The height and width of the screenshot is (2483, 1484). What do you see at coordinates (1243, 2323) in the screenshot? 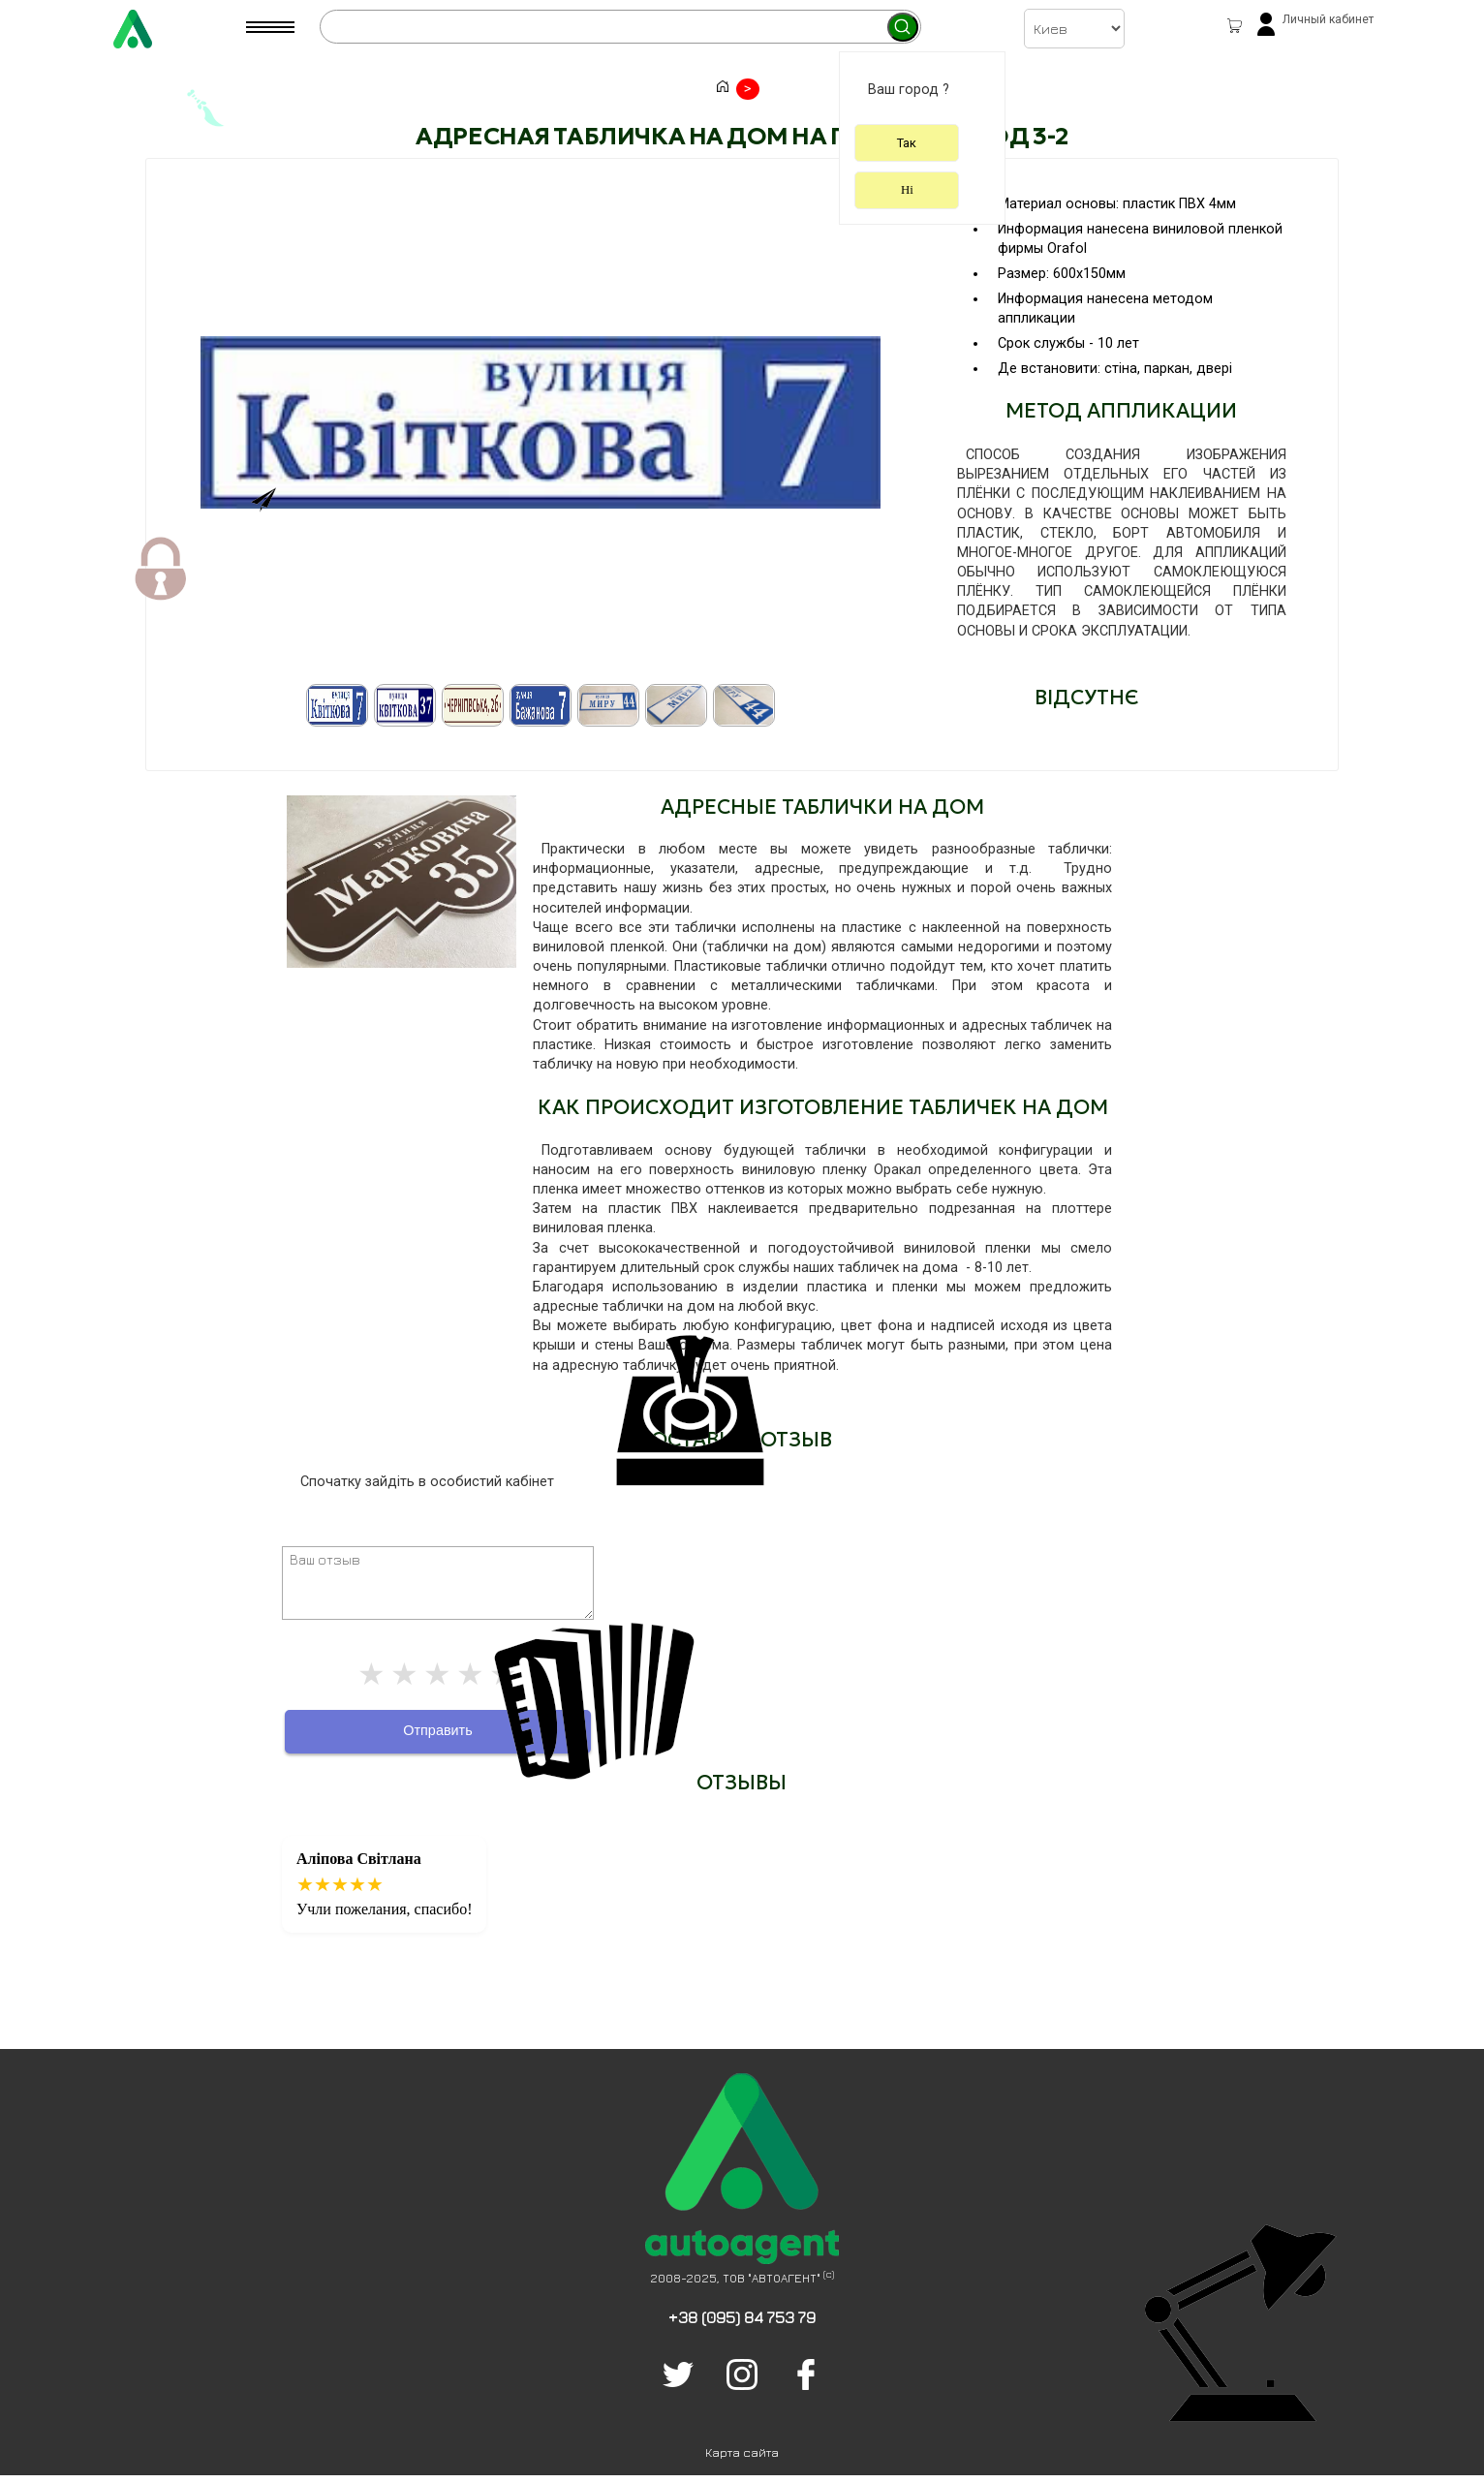
I see `toggle desk lamp or workspace lighting` at bounding box center [1243, 2323].